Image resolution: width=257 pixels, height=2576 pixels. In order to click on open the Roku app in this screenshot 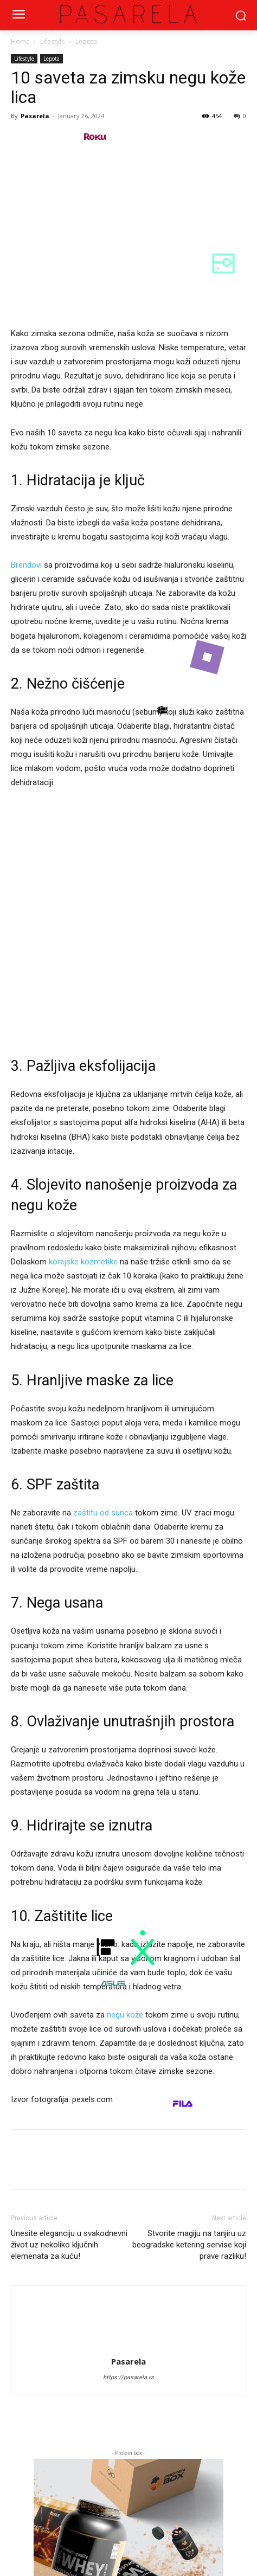, I will do `click(95, 137)`.